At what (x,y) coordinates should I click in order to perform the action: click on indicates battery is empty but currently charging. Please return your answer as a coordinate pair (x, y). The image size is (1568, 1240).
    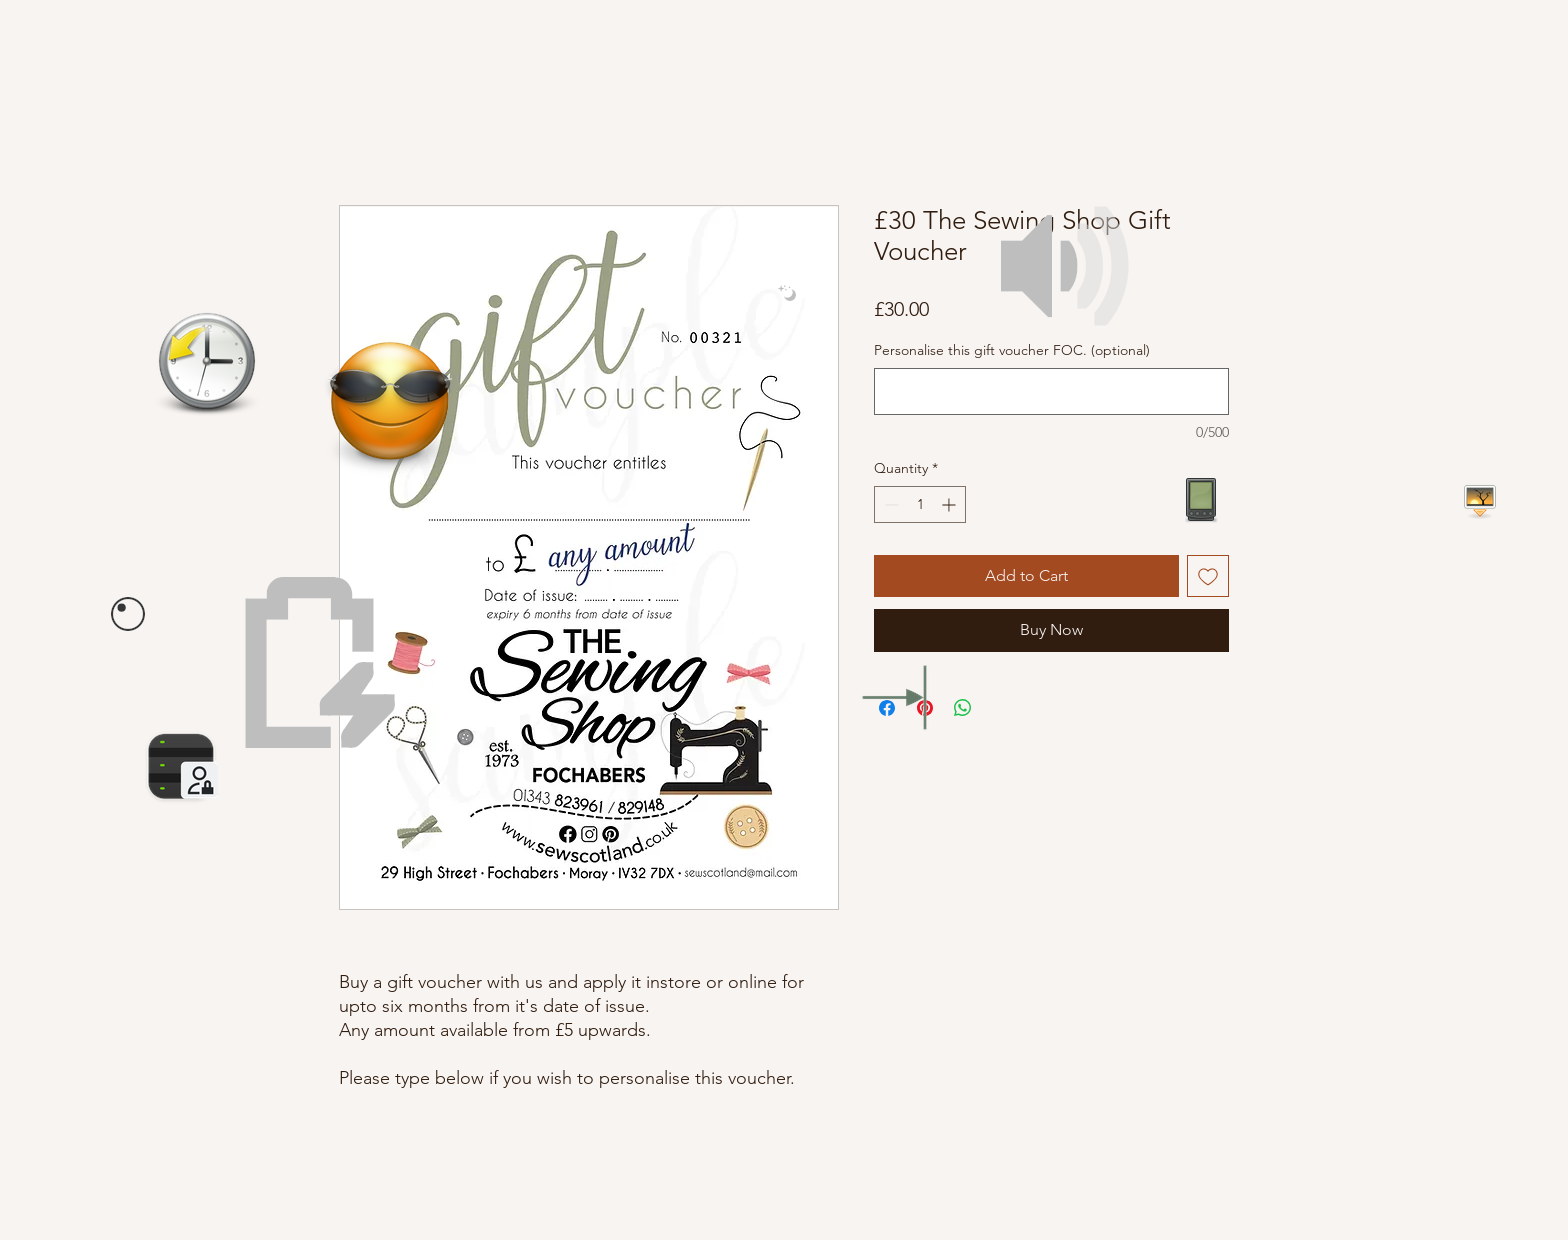
    Looking at the image, I should click on (309, 662).